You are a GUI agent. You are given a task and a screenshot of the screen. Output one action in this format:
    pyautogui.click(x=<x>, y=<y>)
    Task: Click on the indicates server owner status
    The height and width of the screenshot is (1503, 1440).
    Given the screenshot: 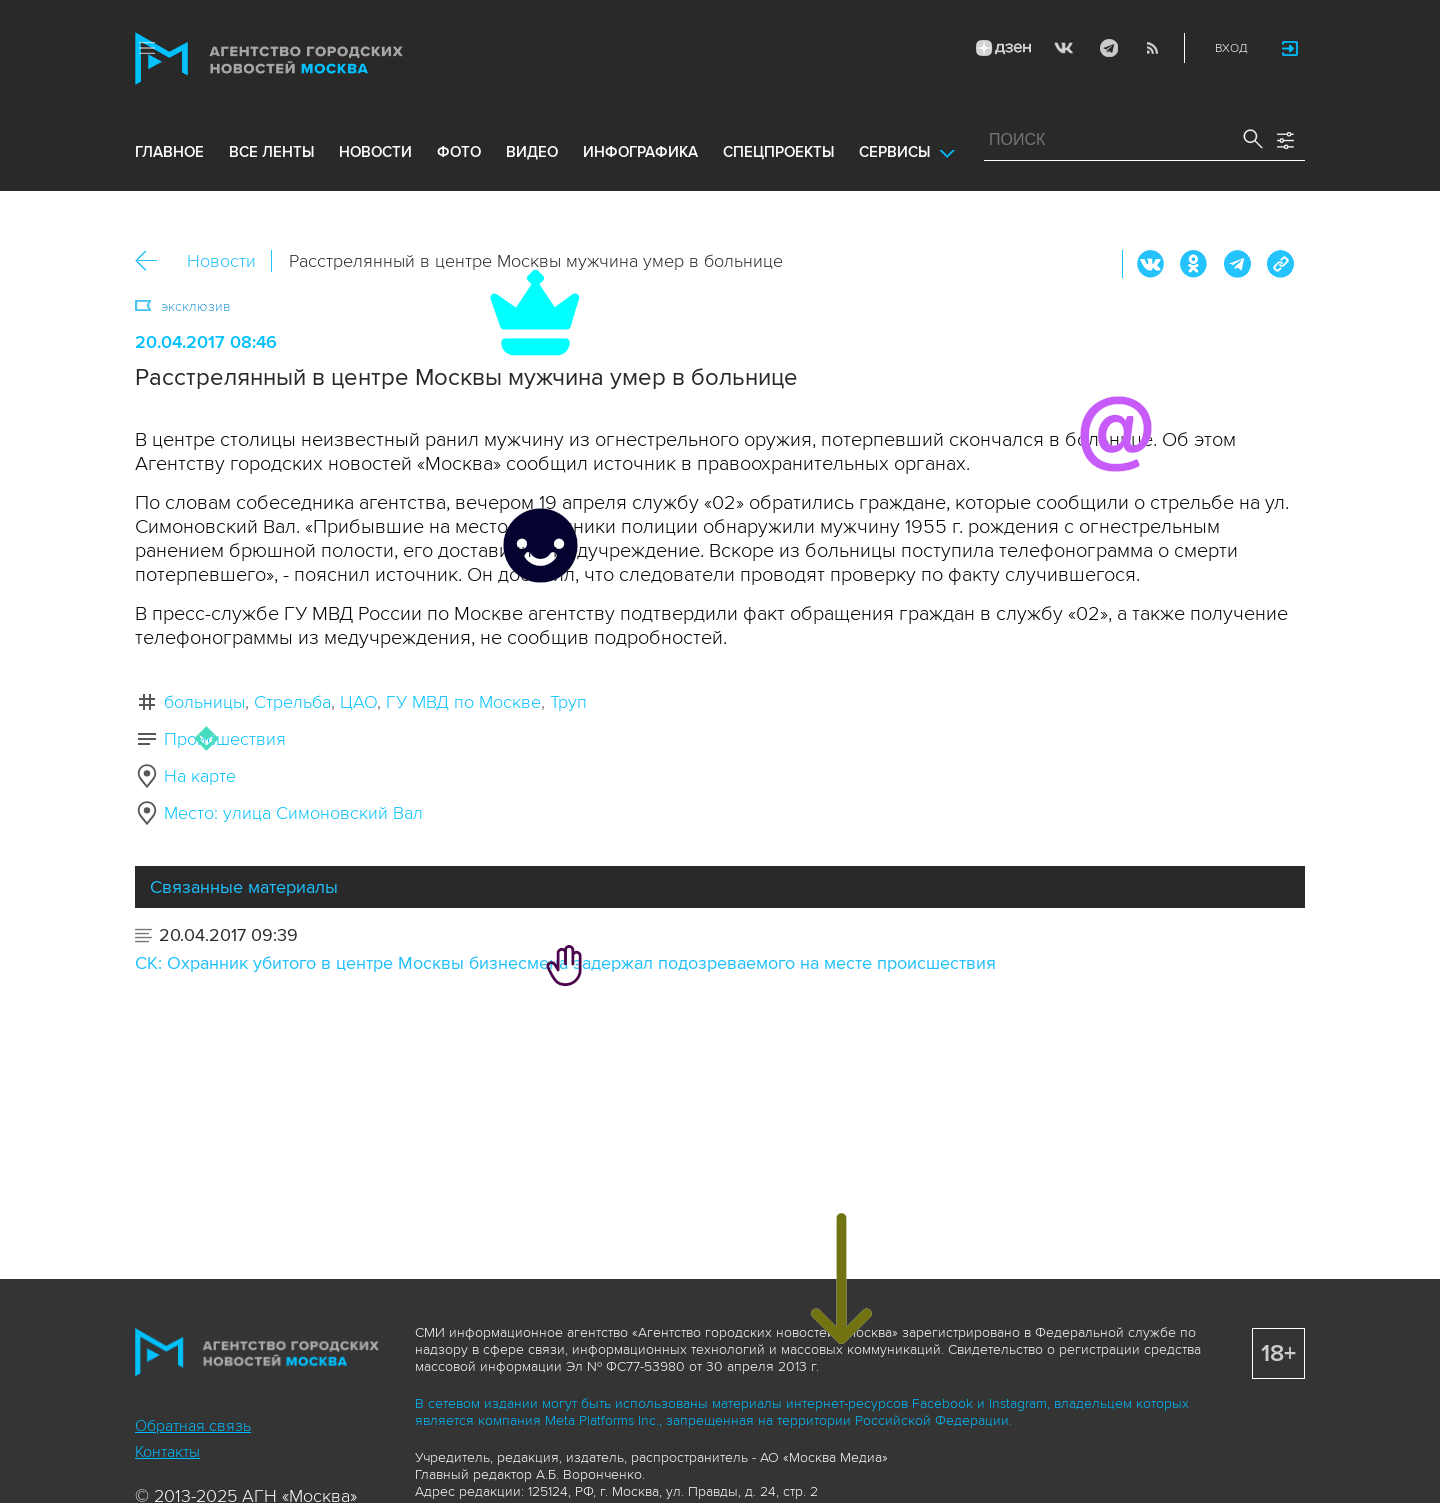 What is the action you would take?
    pyautogui.click(x=535, y=312)
    